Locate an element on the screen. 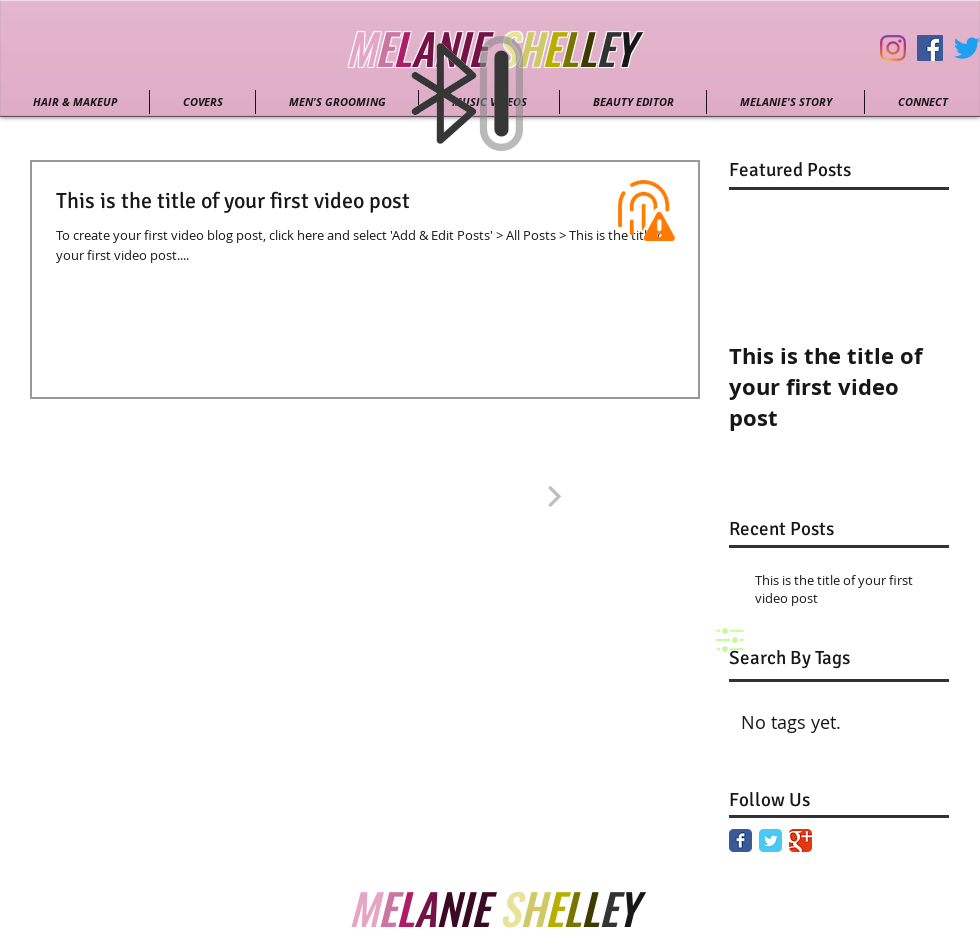  go to next item or page is located at coordinates (555, 496).